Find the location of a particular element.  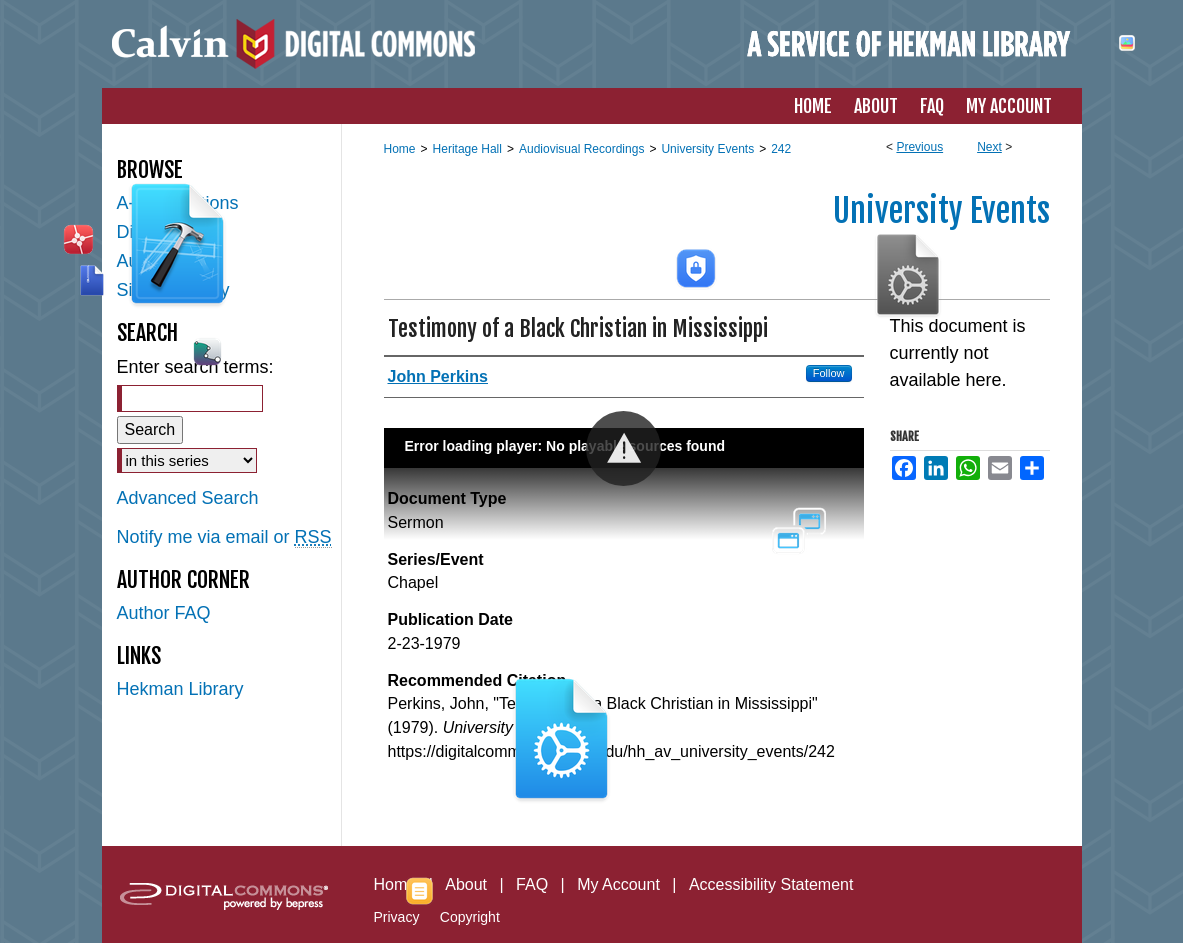

duplicate display mode enabled is located at coordinates (799, 531).